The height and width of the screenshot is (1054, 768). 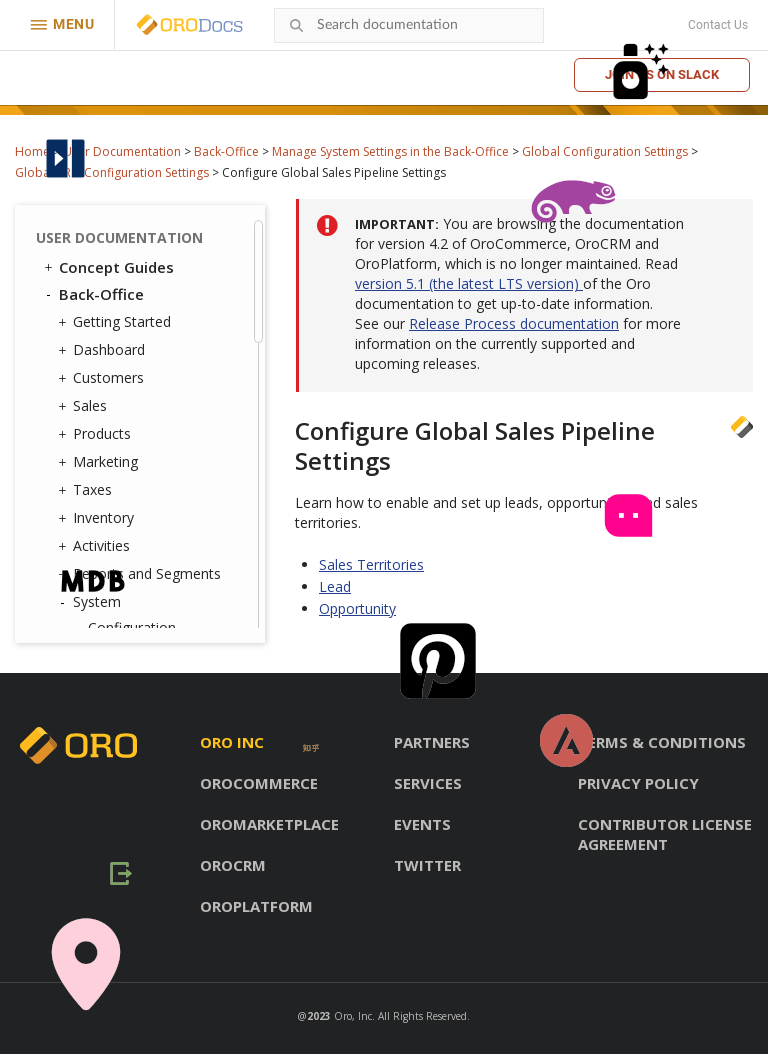 What do you see at coordinates (65, 158) in the screenshot?
I see `expand the sidebar panel` at bounding box center [65, 158].